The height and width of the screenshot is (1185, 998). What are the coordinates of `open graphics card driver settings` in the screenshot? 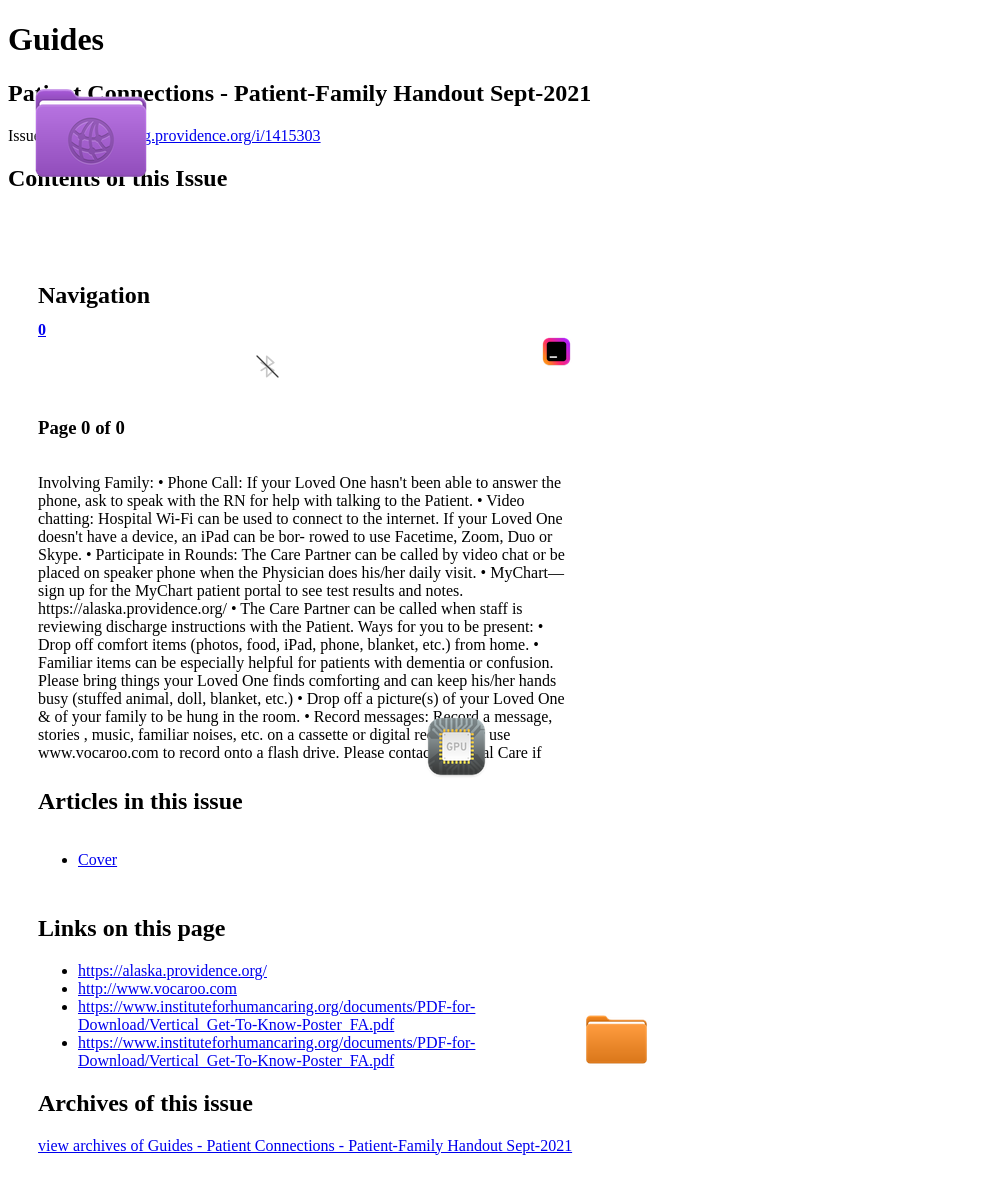 It's located at (456, 746).